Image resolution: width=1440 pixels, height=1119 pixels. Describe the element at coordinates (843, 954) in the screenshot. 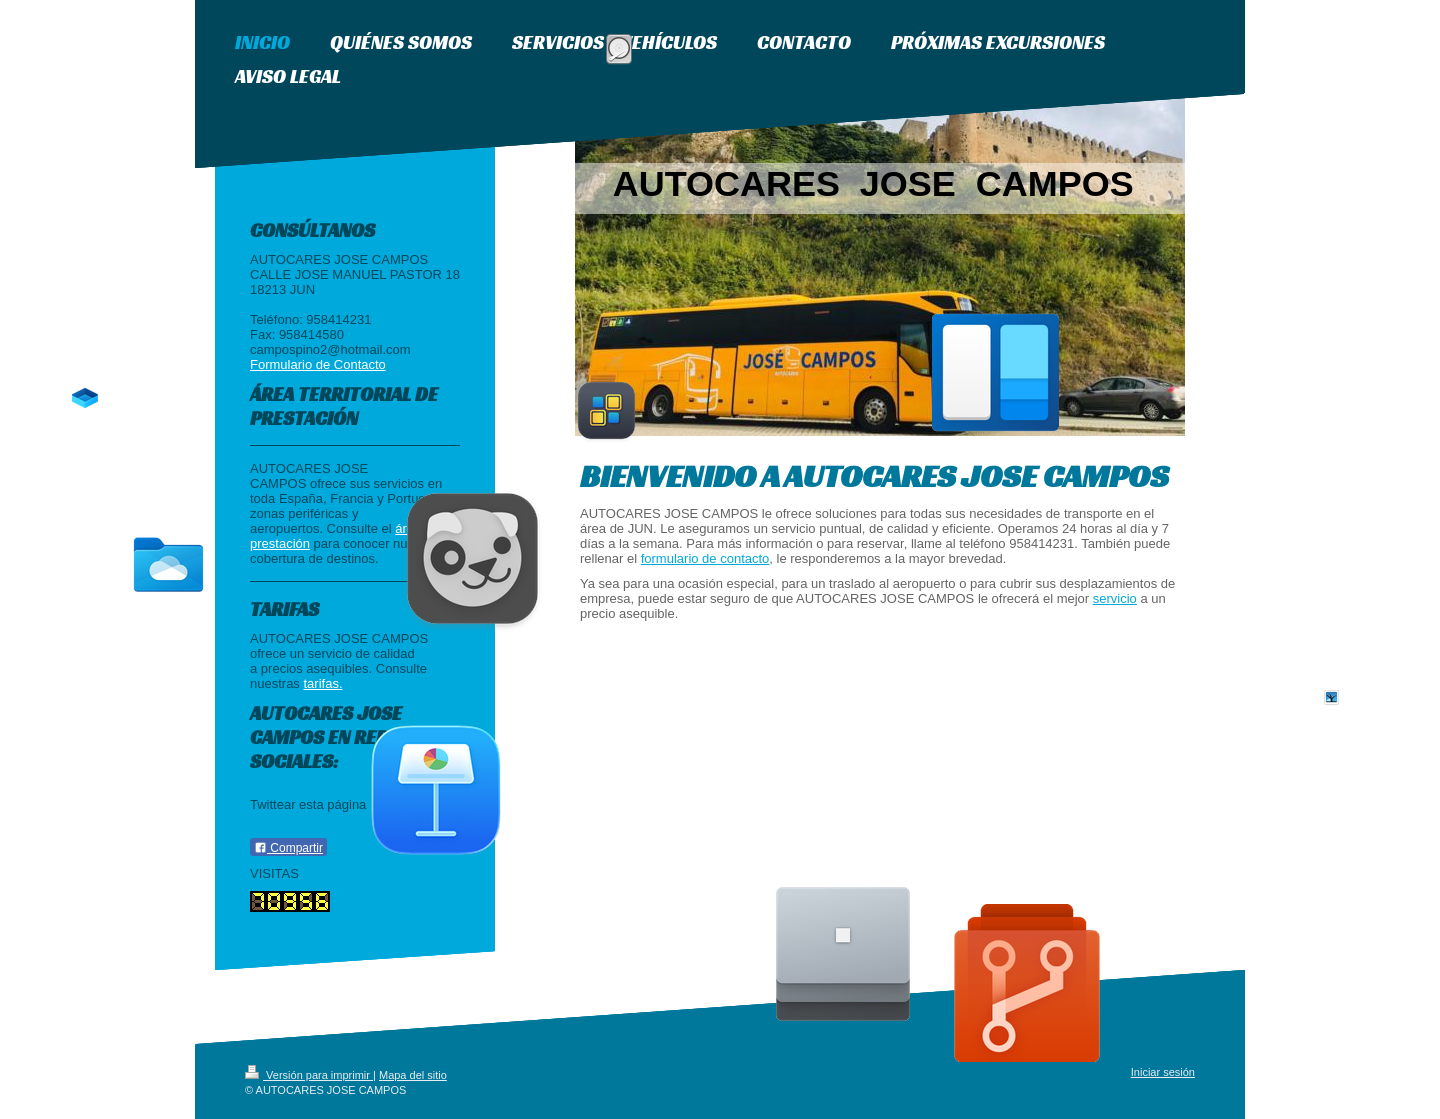

I see `open the Microsoft Surface app` at that location.